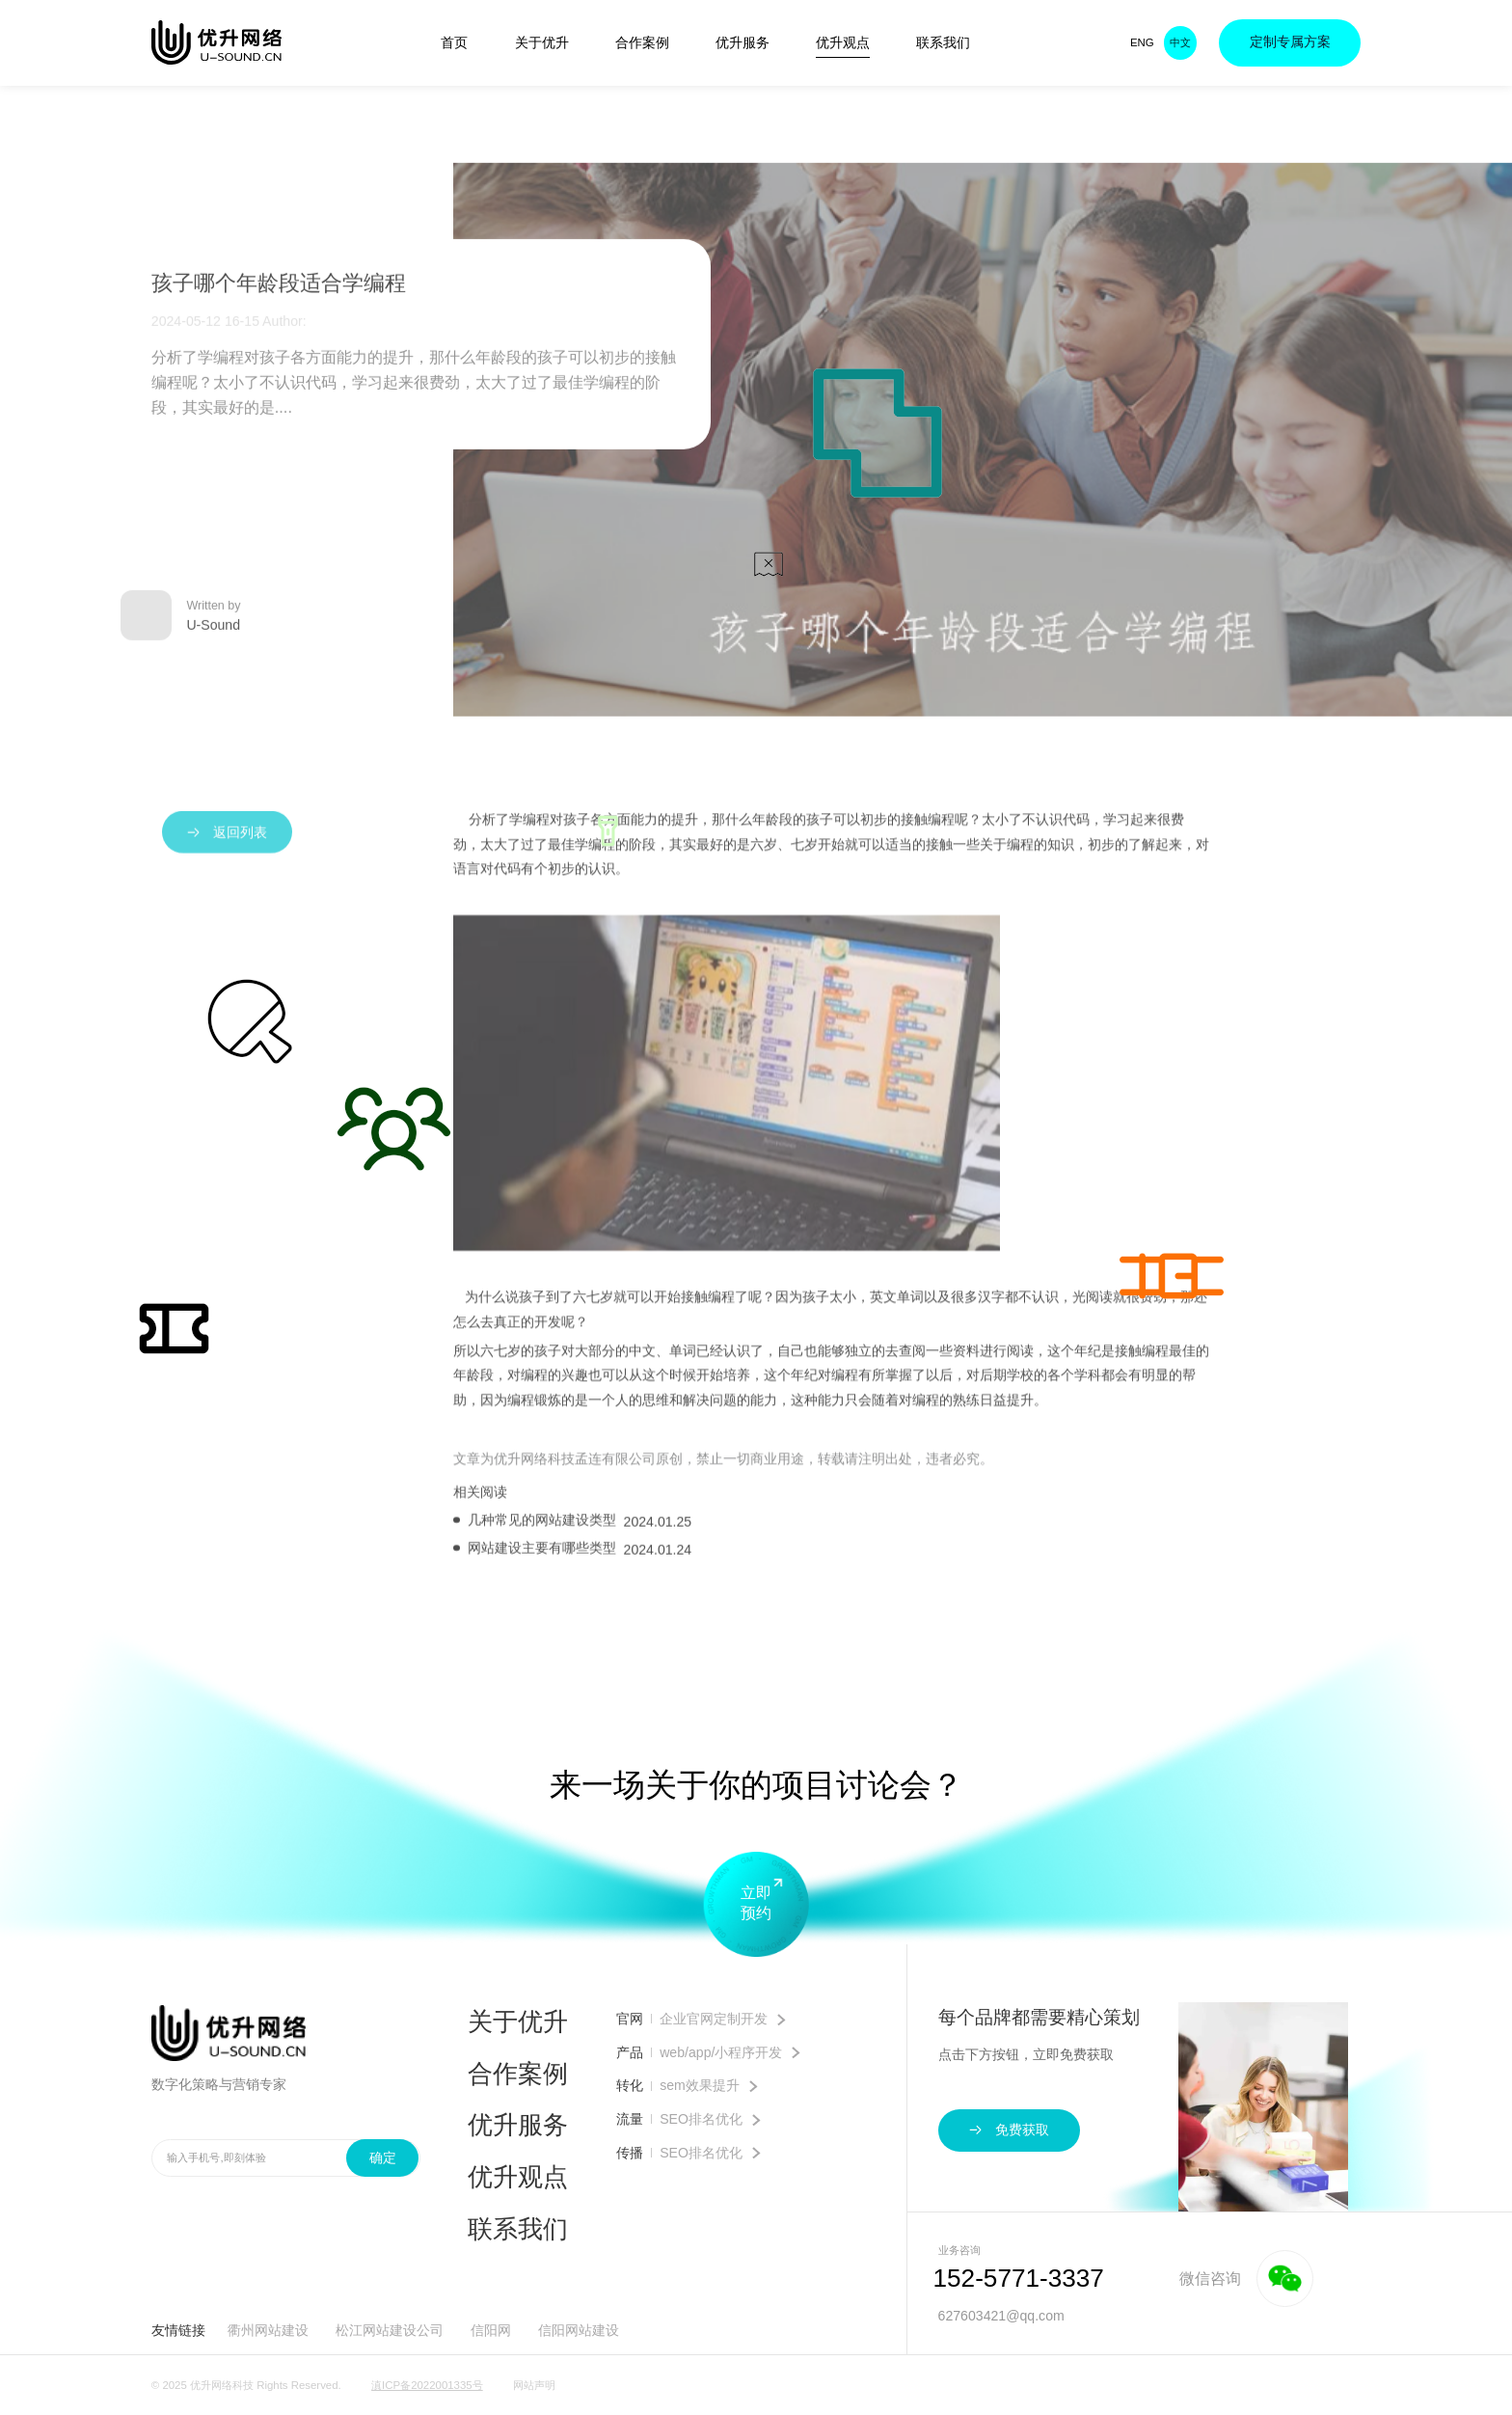  Describe the element at coordinates (248, 1019) in the screenshot. I see `access ping pong or table tennis game` at that location.